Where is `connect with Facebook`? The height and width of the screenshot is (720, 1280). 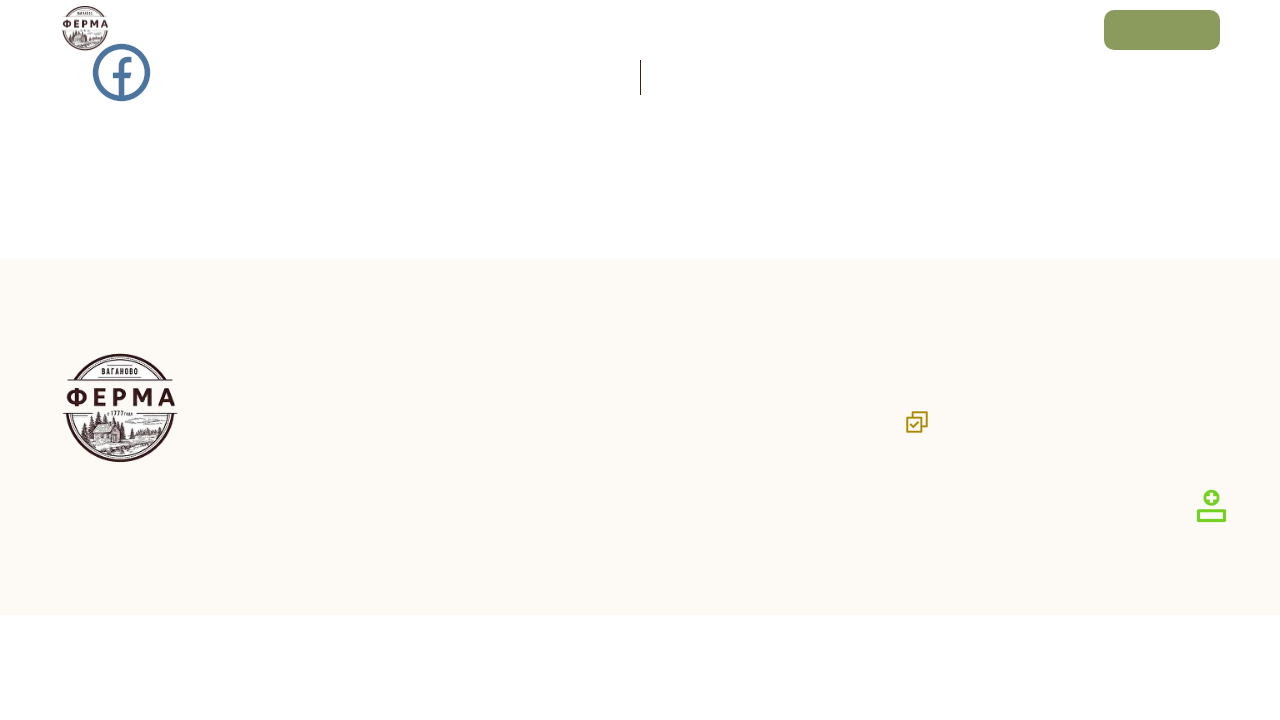 connect with Facebook is located at coordinates (121, 72).